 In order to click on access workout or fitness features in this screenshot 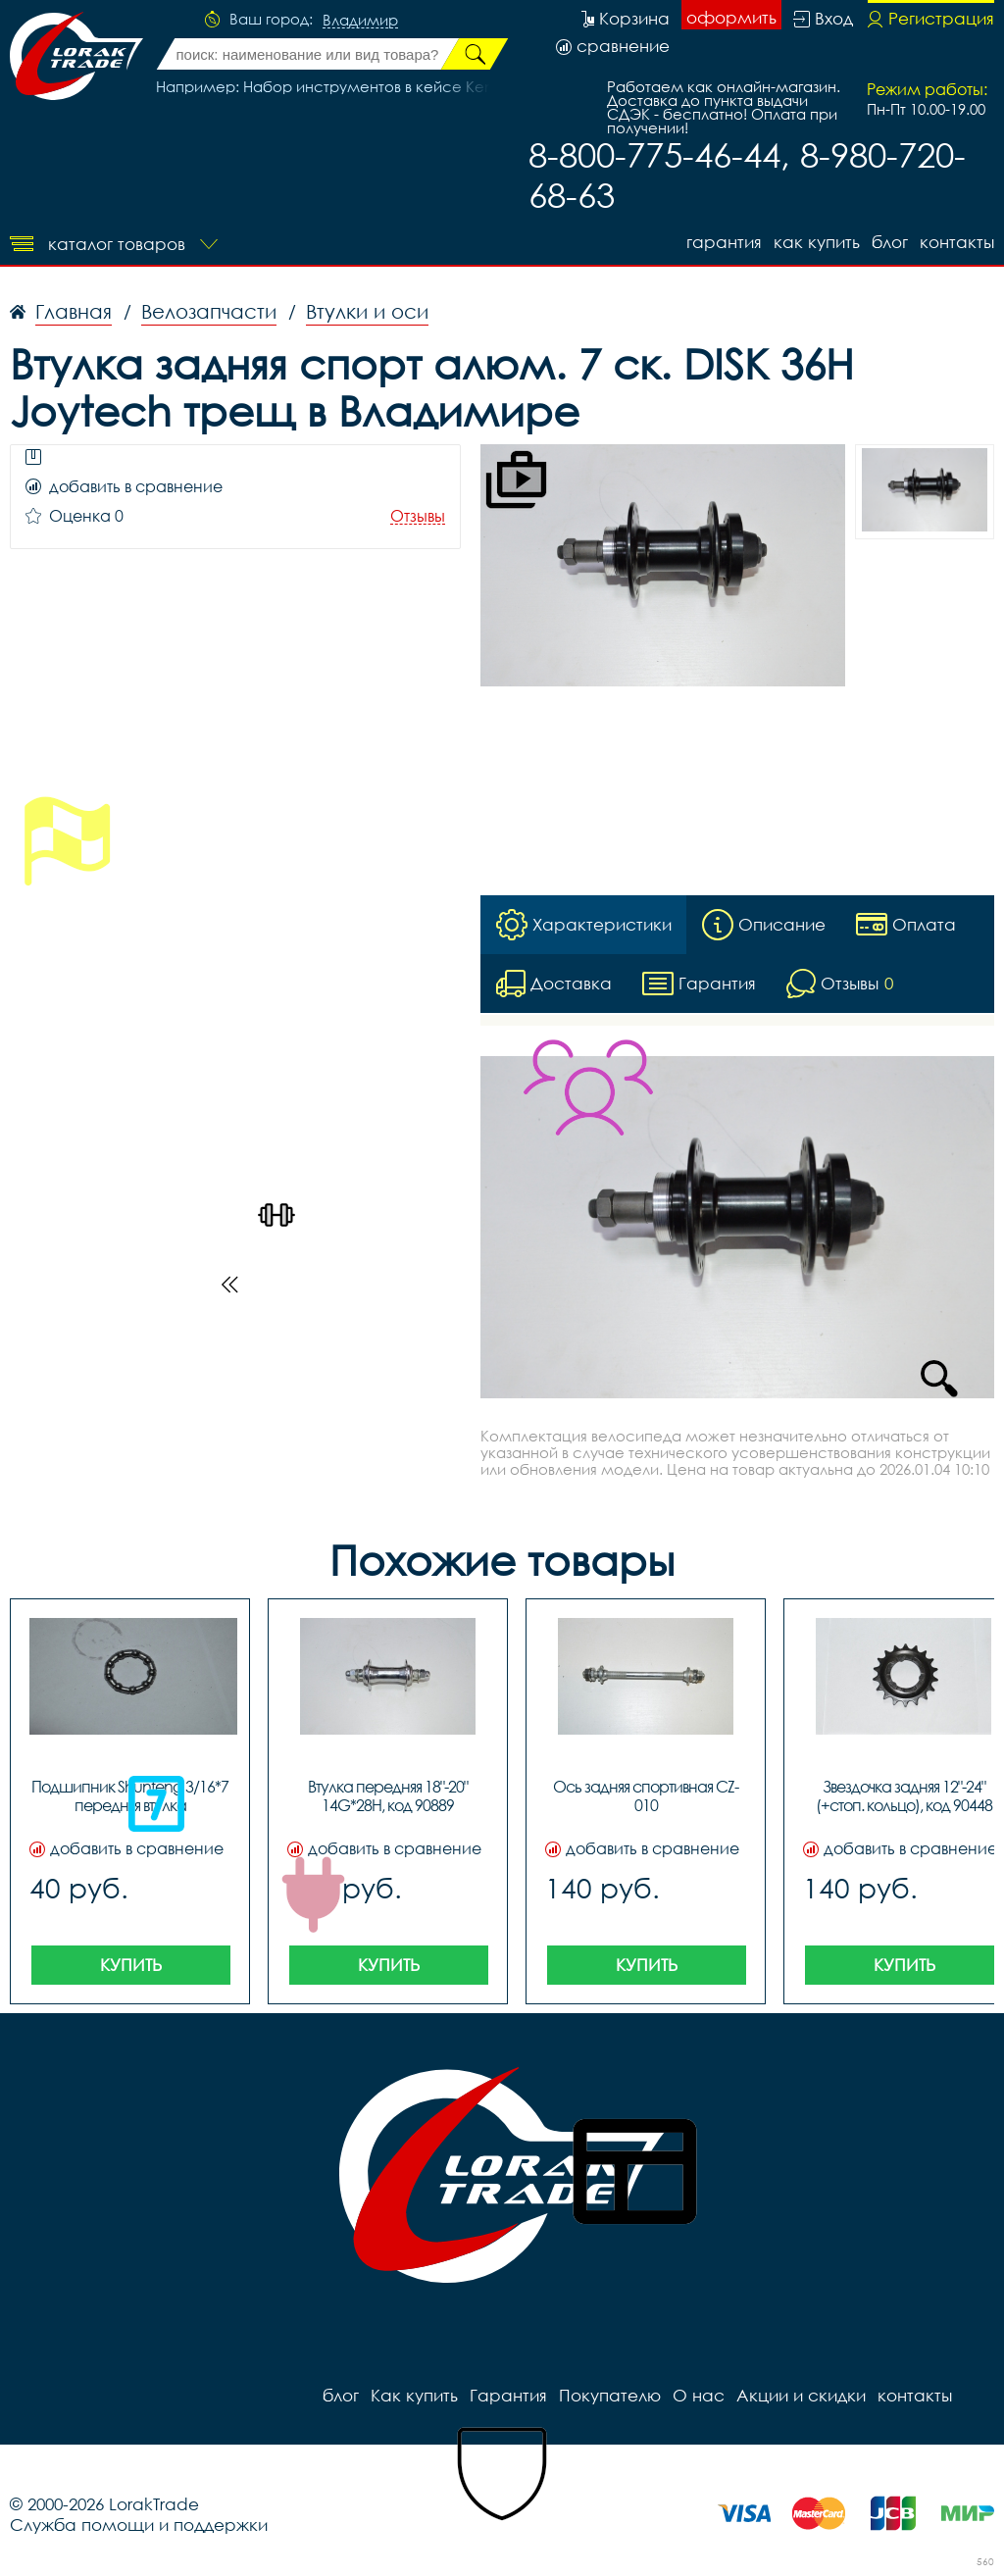, I will do `click(276, 1215)`.